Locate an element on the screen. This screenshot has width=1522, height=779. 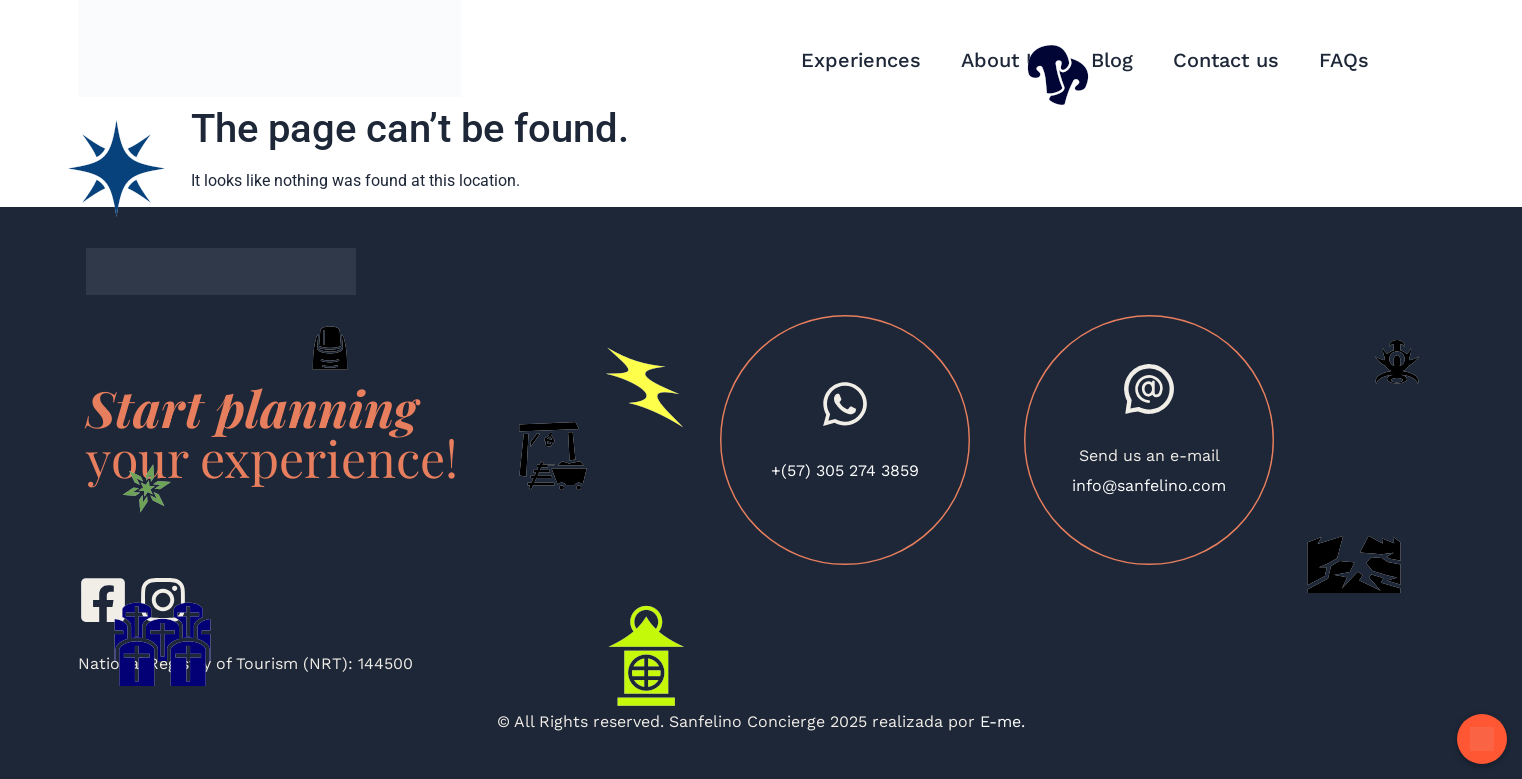
indicates damage or injury status is located at coordinates (644, 387).